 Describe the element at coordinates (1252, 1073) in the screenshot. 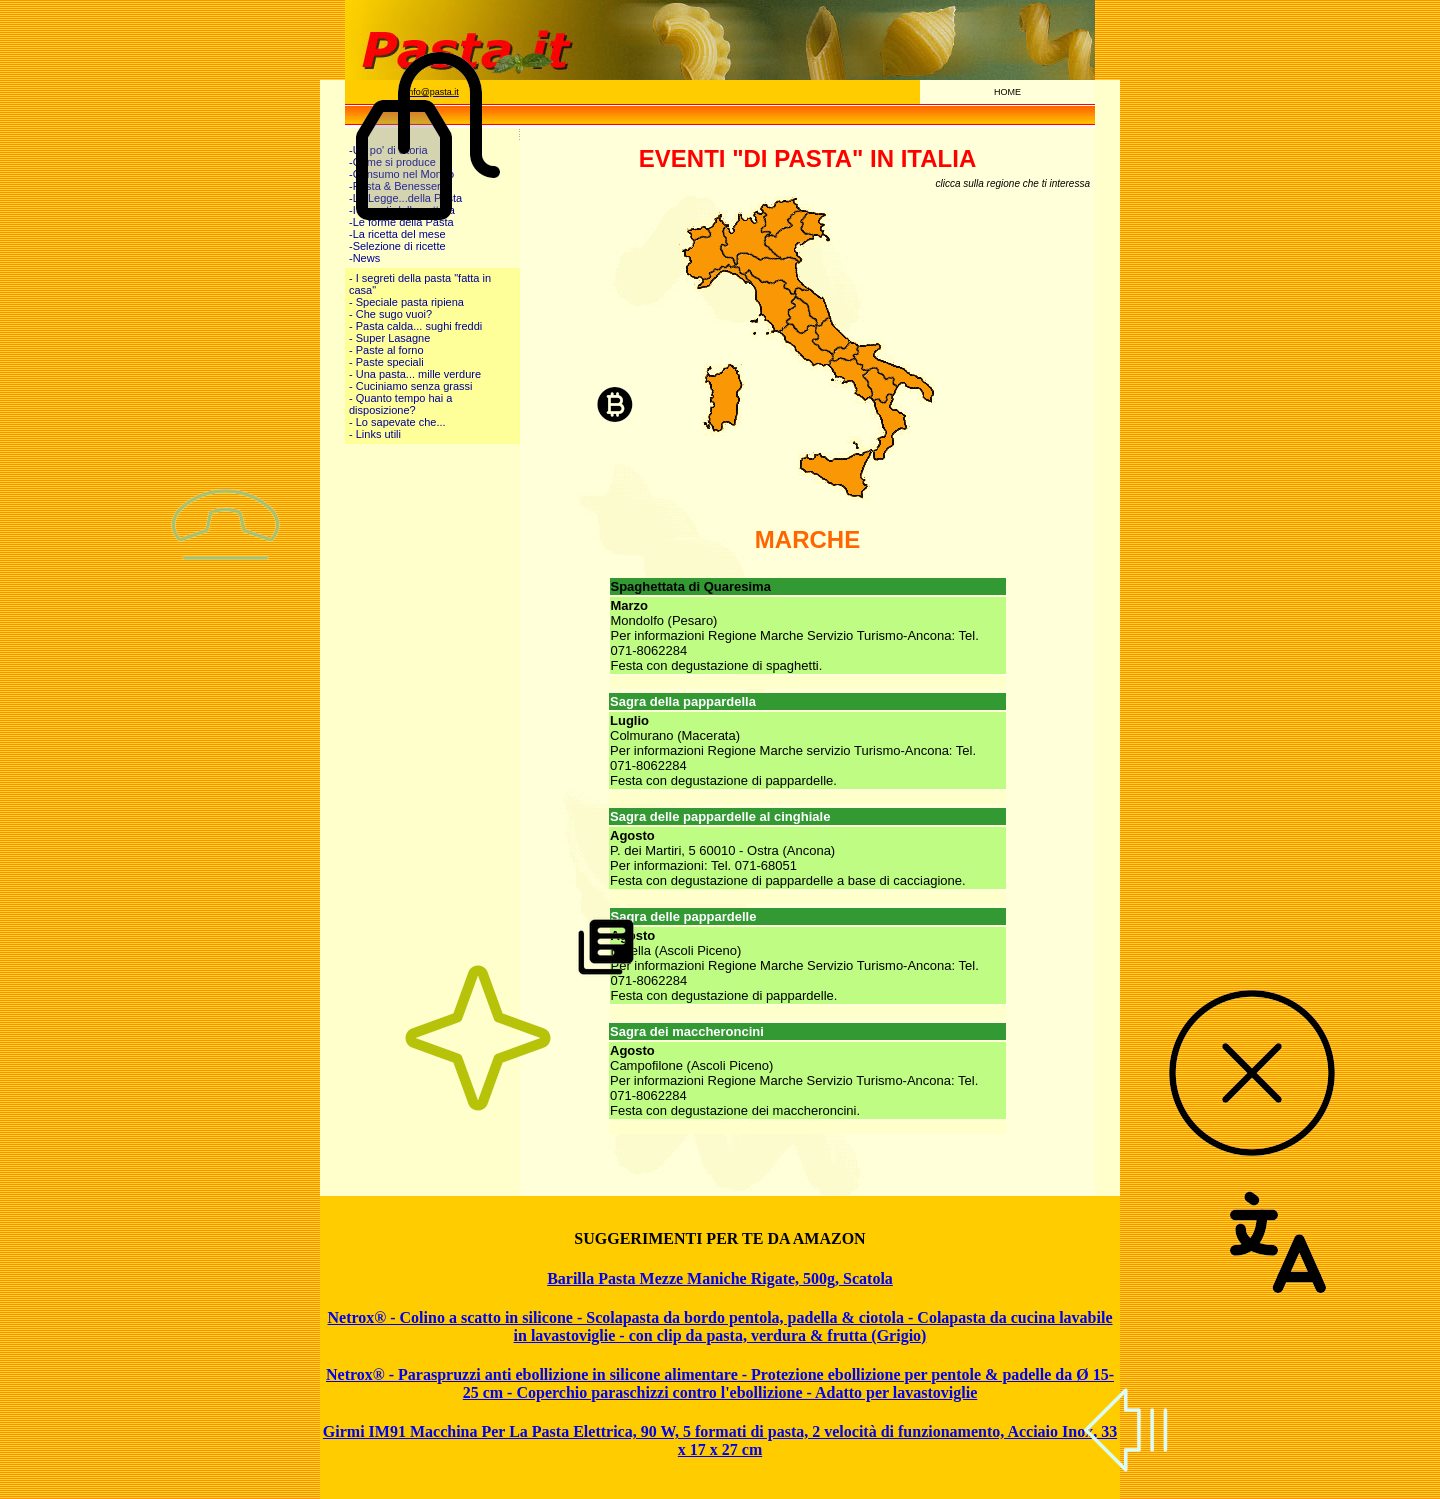

I see `close or dismiss a dialog` at that location.